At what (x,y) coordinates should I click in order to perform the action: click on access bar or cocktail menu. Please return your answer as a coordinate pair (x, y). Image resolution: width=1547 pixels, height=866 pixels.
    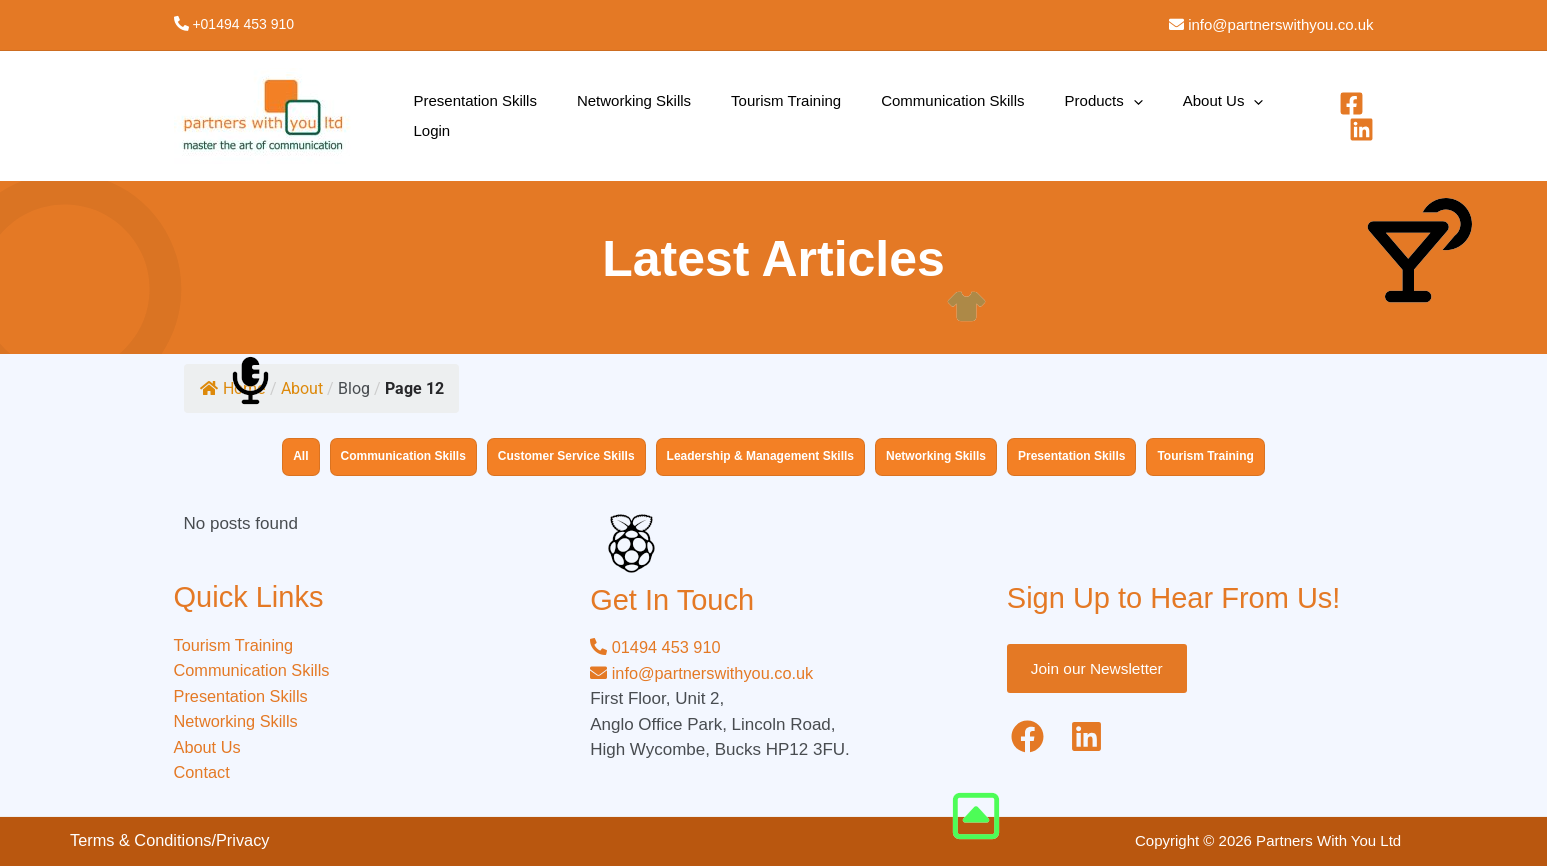
    Looking at the image, I should click on (1414, 256).